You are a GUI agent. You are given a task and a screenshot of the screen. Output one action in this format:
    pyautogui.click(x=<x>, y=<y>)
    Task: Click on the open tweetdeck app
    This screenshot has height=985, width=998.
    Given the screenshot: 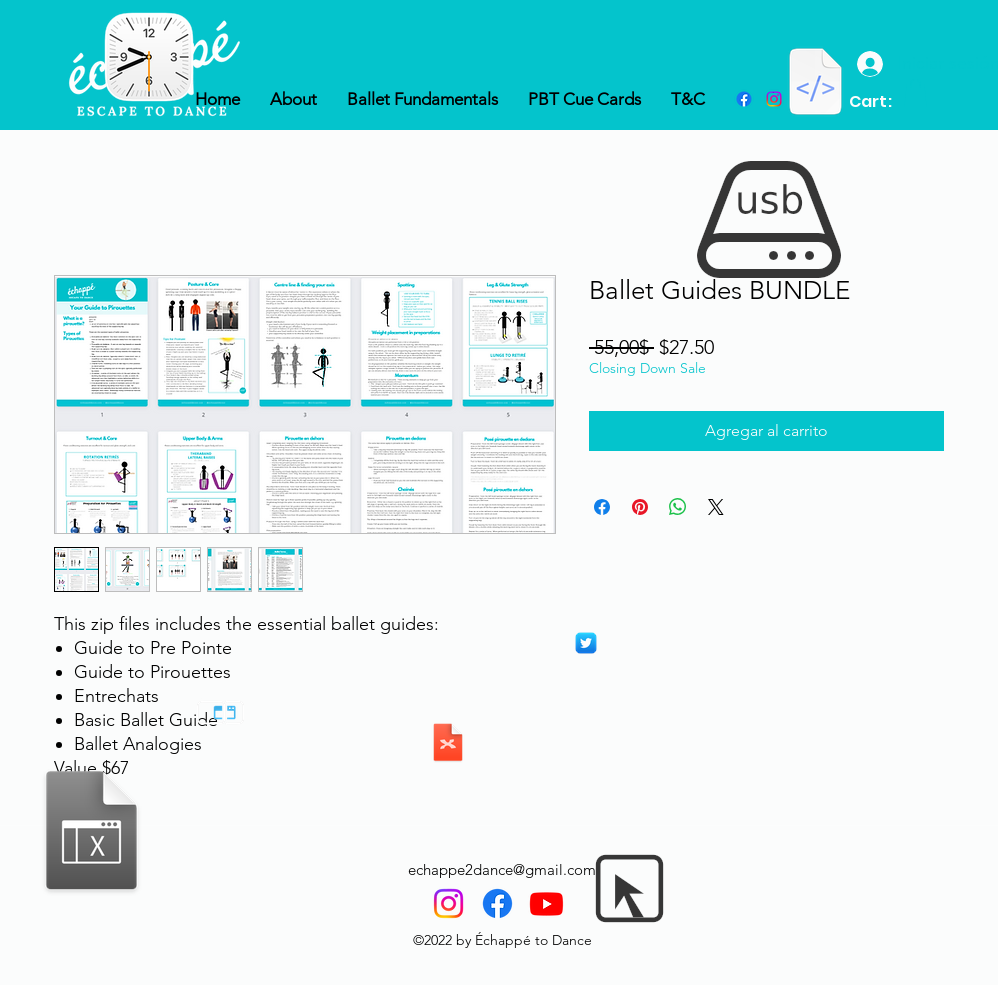 What is the action you would take?
    pyautogui.click(x=586, y=643)
    